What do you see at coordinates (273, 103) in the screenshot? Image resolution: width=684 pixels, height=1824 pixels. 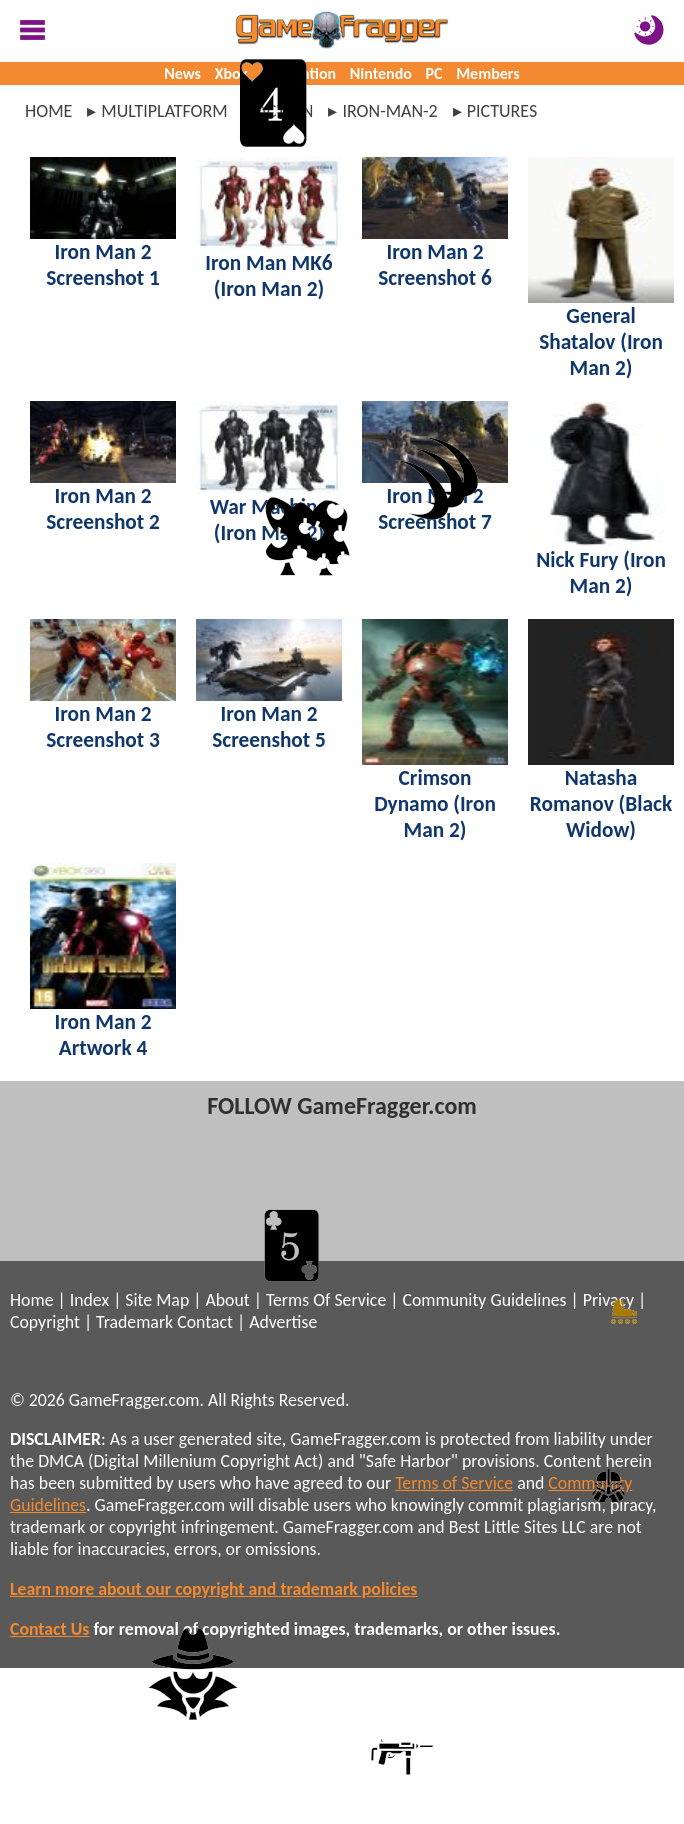 I see `four of hearts playing card` at bounding box center [273, 103].